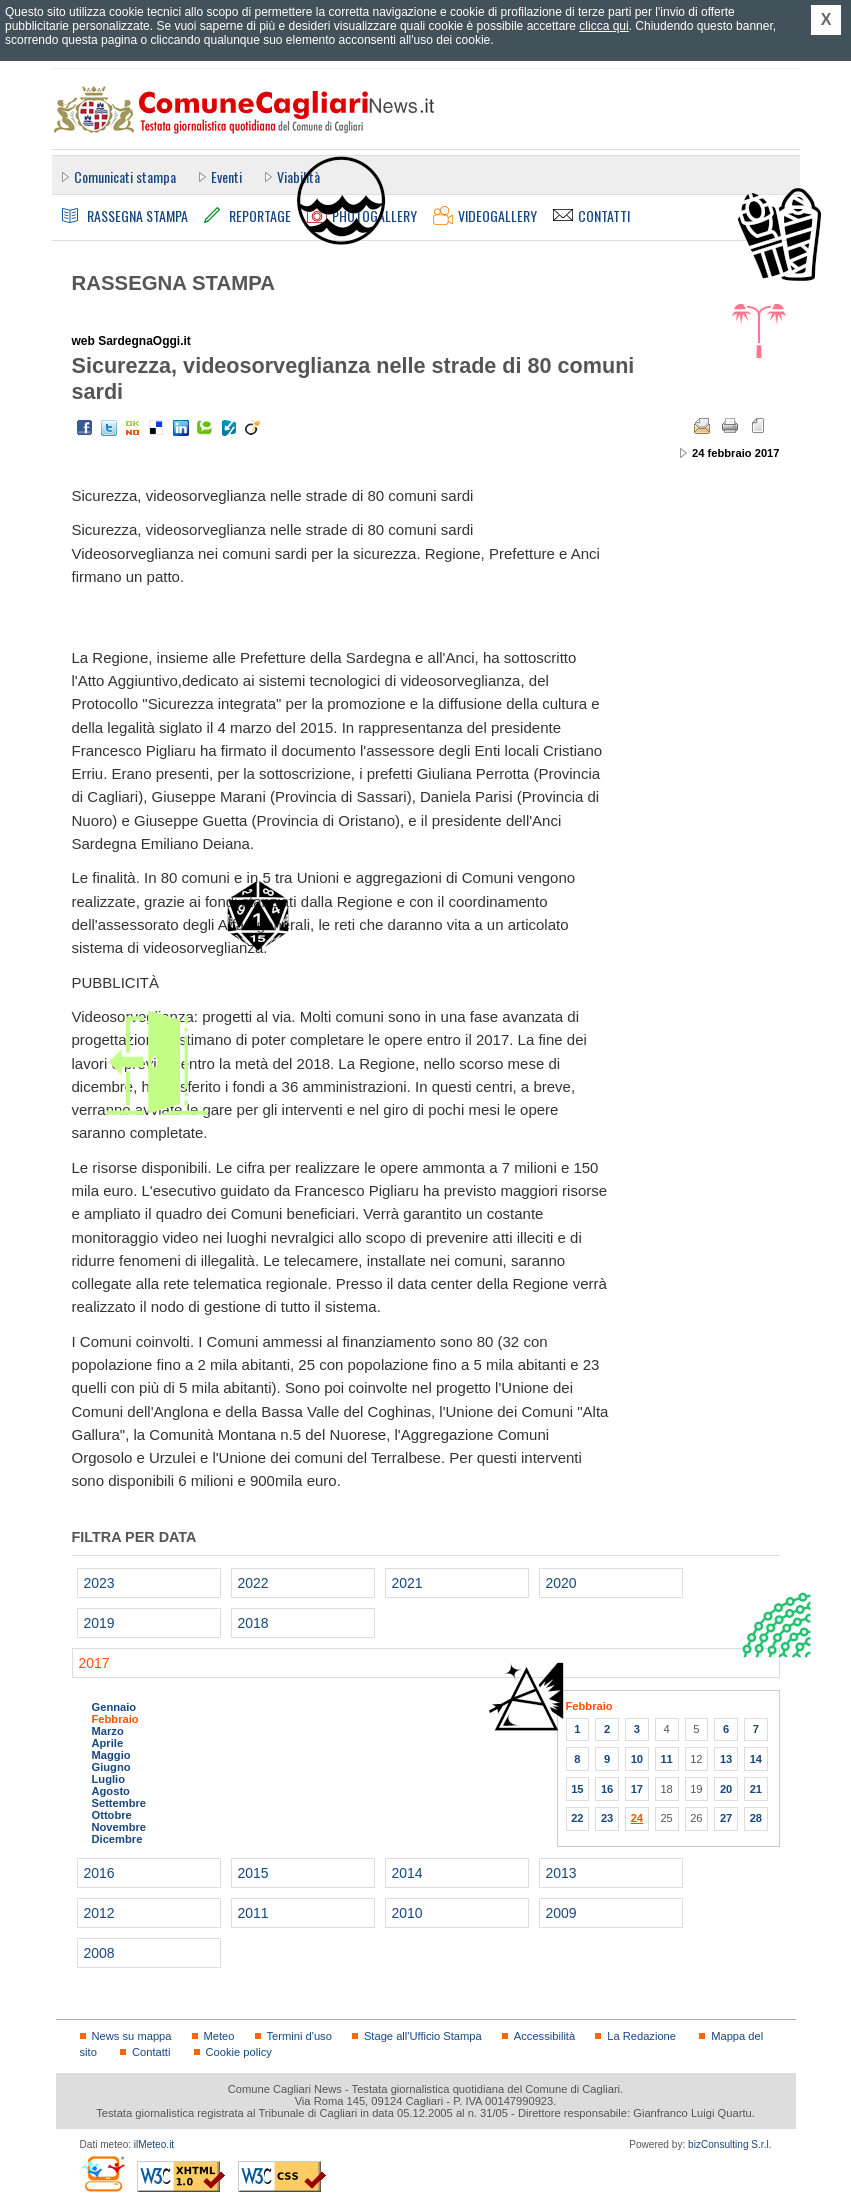 This screenshot has height=2205, width=851. I want to click on enter a room or building, so click(157, 1062).